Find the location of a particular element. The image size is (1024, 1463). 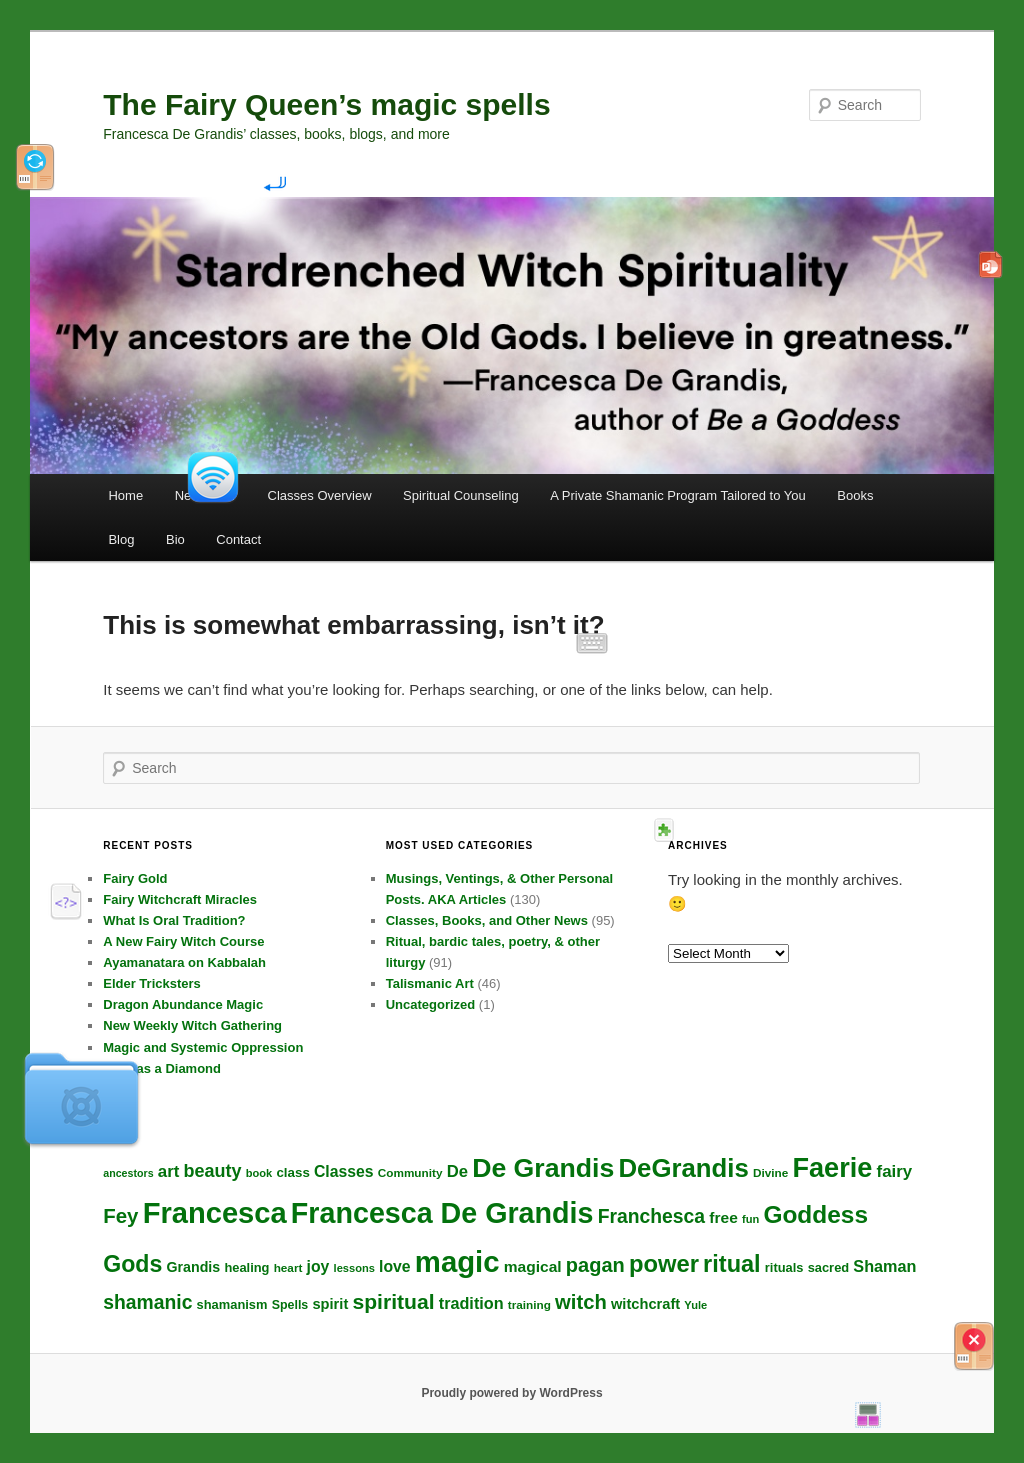

select all items in the current view is located at coordinates (868, 1415).